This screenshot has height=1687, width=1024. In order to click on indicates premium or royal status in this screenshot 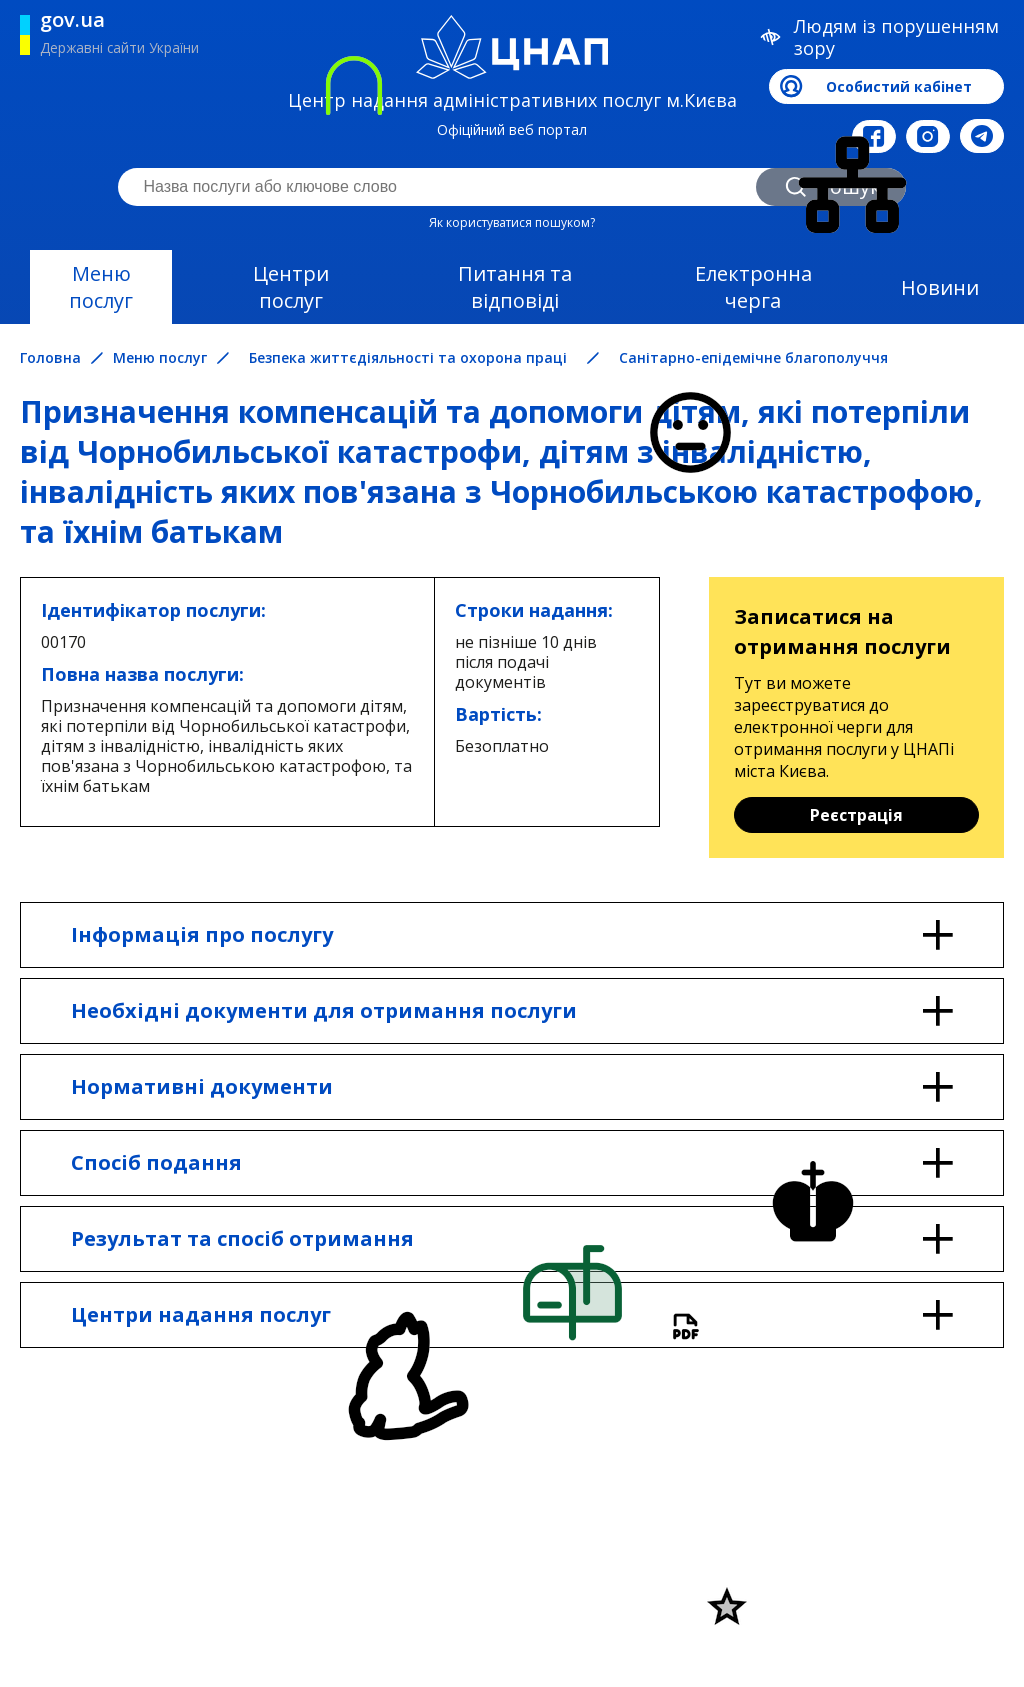, I will do `click(813, 1207)`.